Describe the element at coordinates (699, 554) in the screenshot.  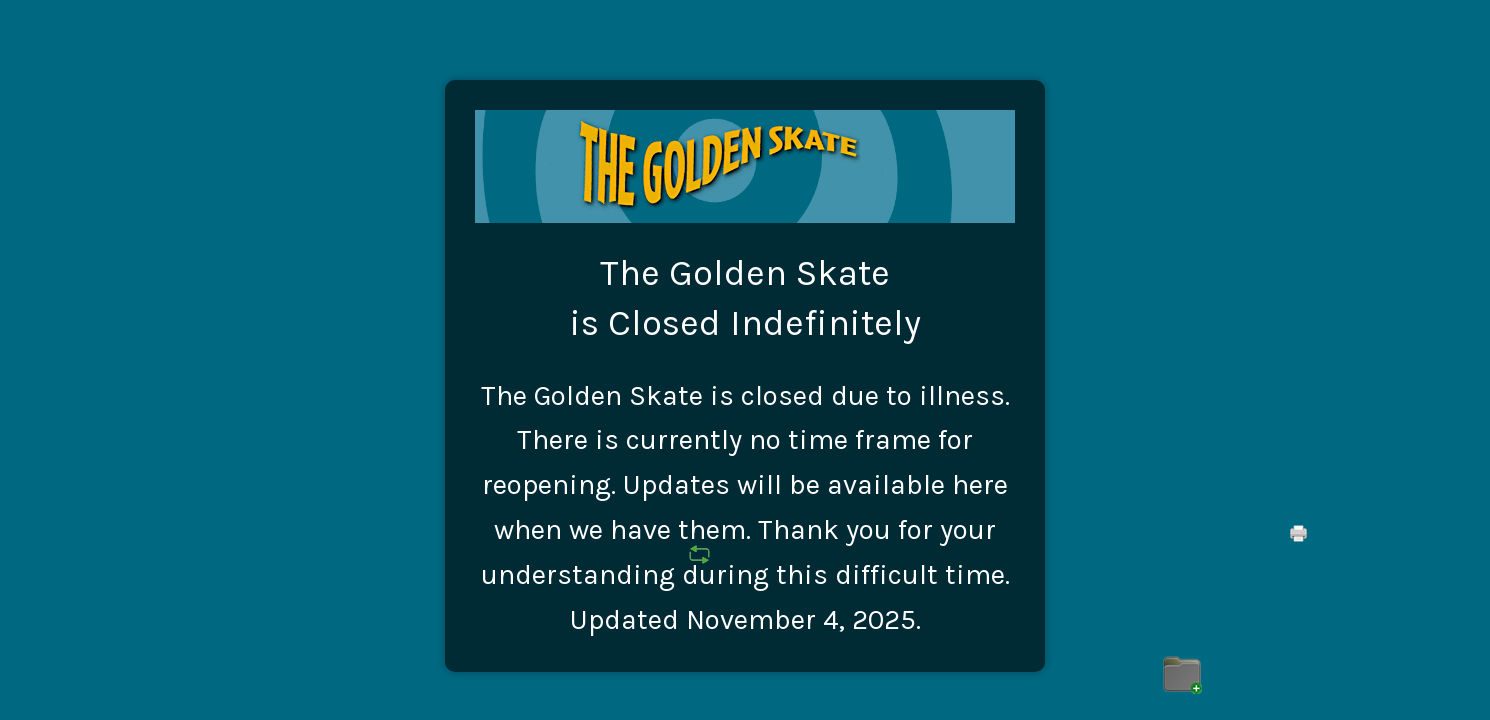
I see `sync or refresh mail messages` at that location.